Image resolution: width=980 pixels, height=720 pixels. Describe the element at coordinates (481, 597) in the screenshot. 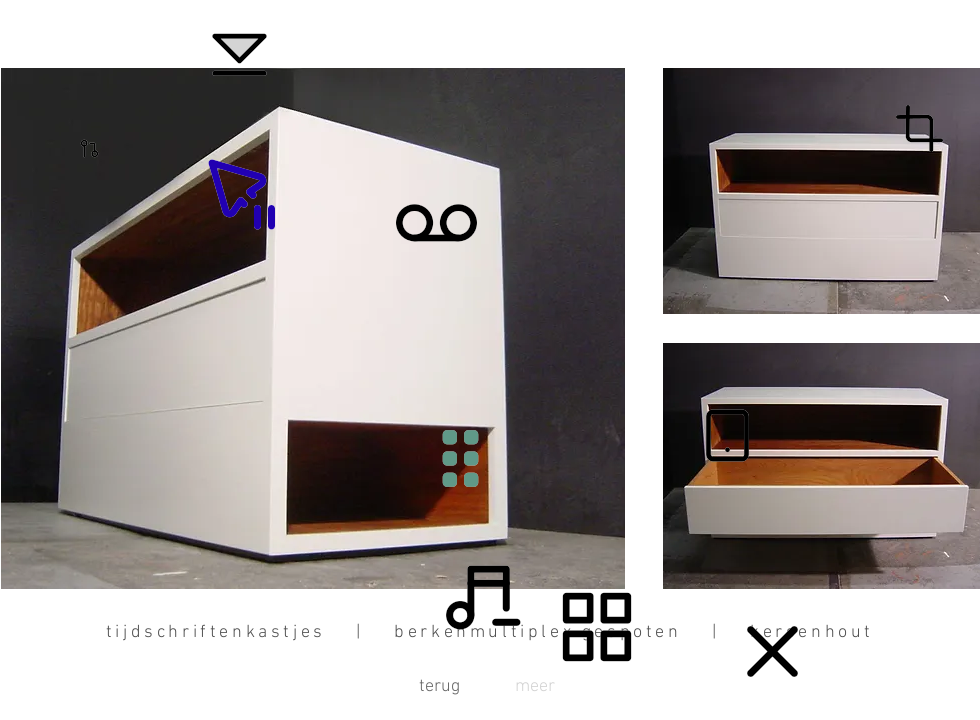

I see `remove a song from playlist` at that location.